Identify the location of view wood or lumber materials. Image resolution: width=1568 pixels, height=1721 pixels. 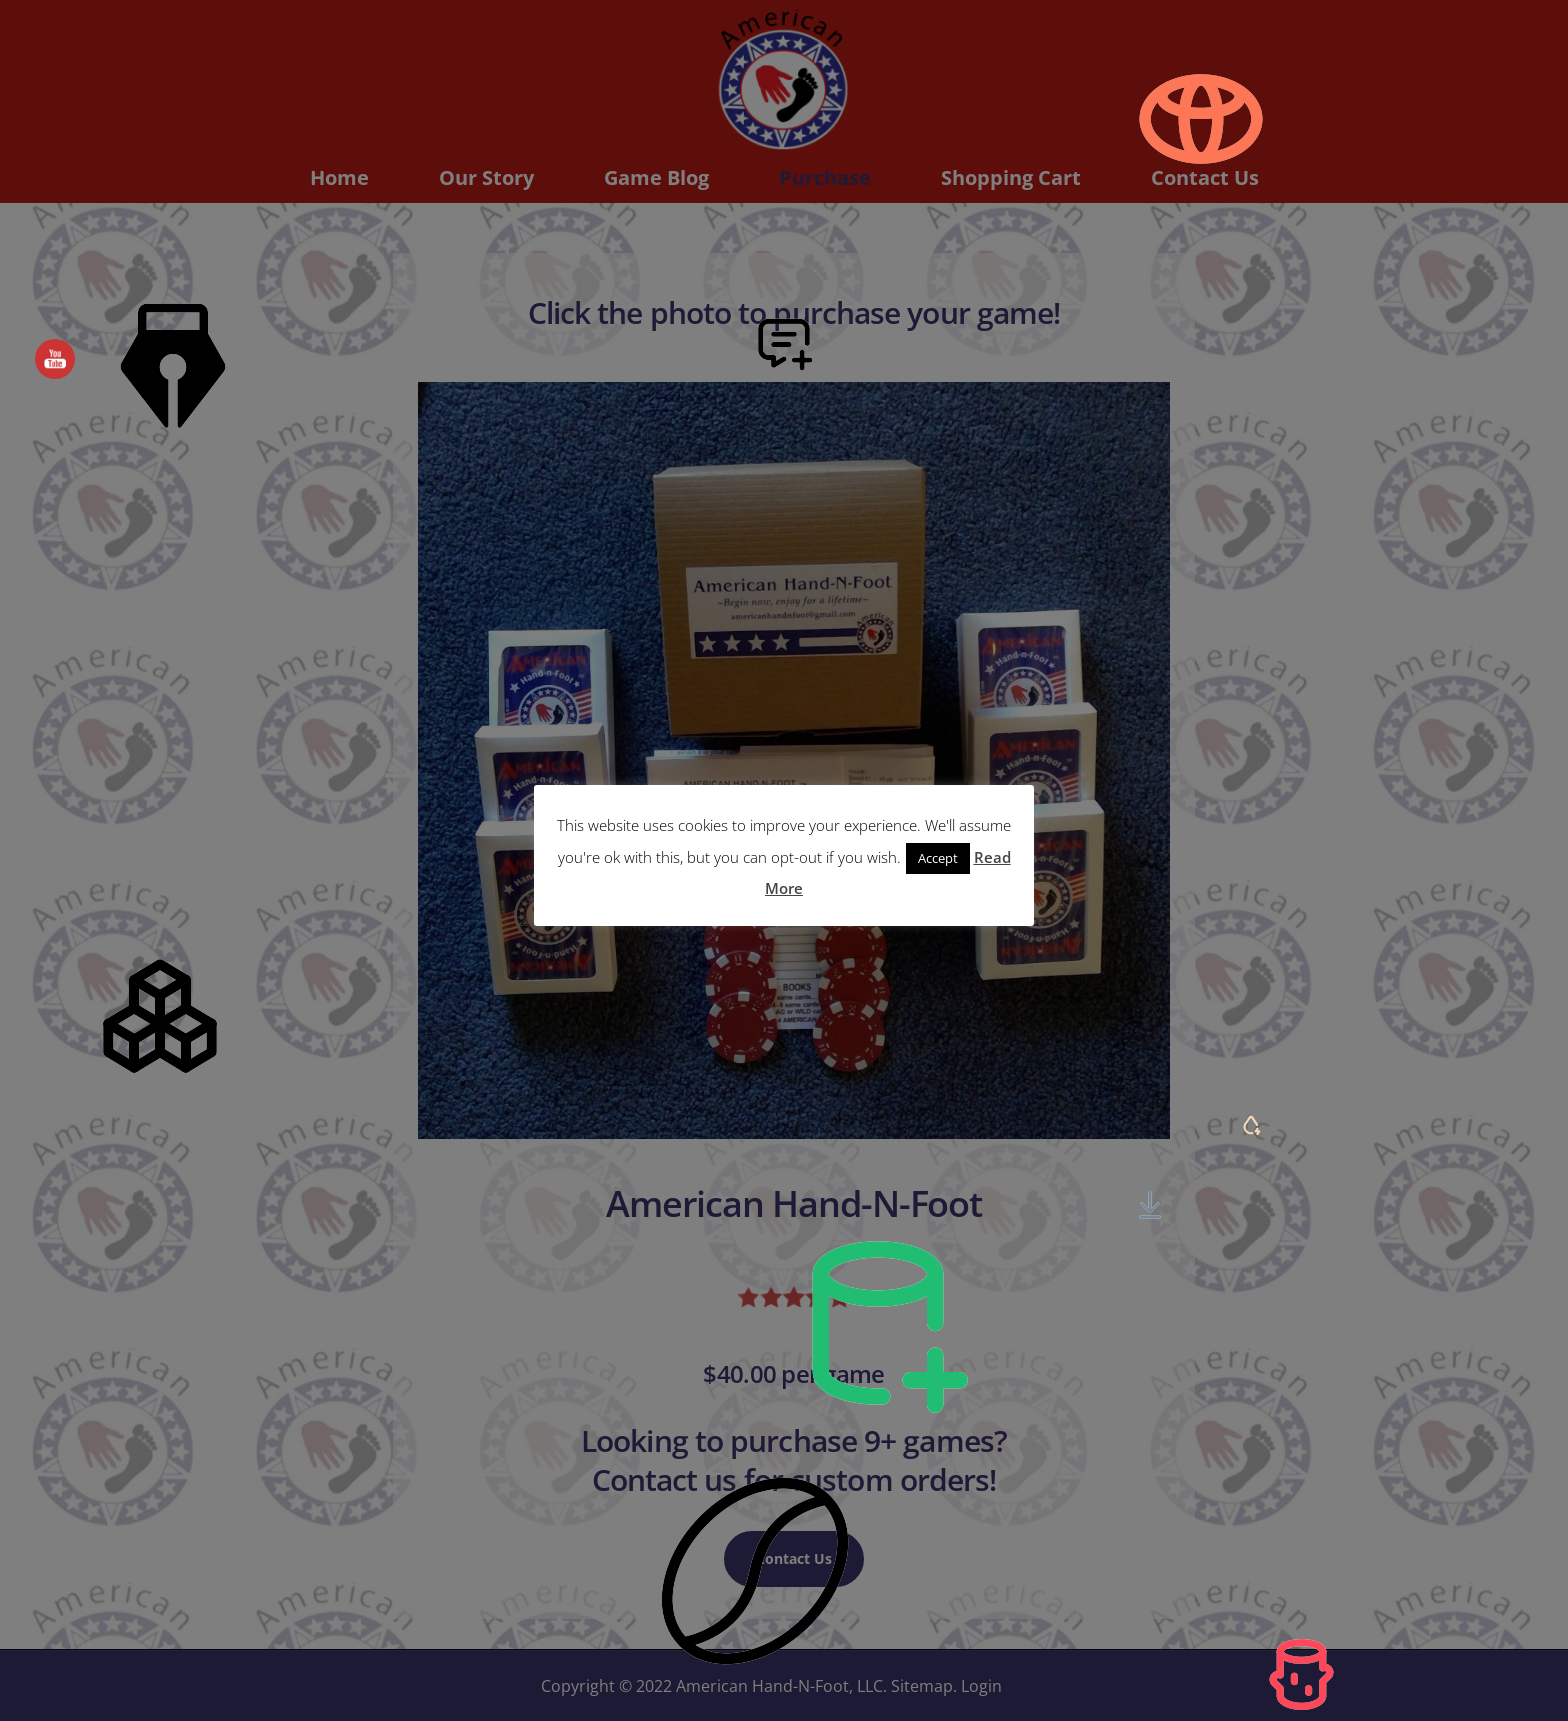
(1301, 1674).